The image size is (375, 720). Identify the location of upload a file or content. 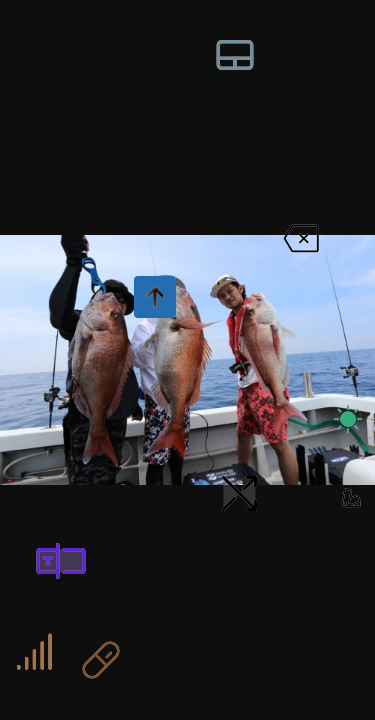
(155, 297).